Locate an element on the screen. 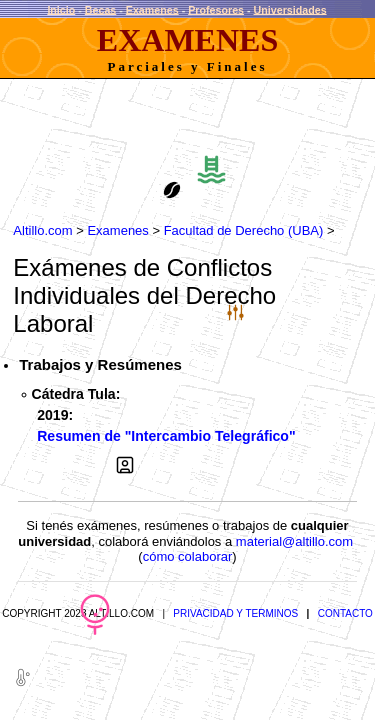 Image resolution: width=375 pixels, height=720 pixels. access golf-related features or content is located at coordinates (95, 614).